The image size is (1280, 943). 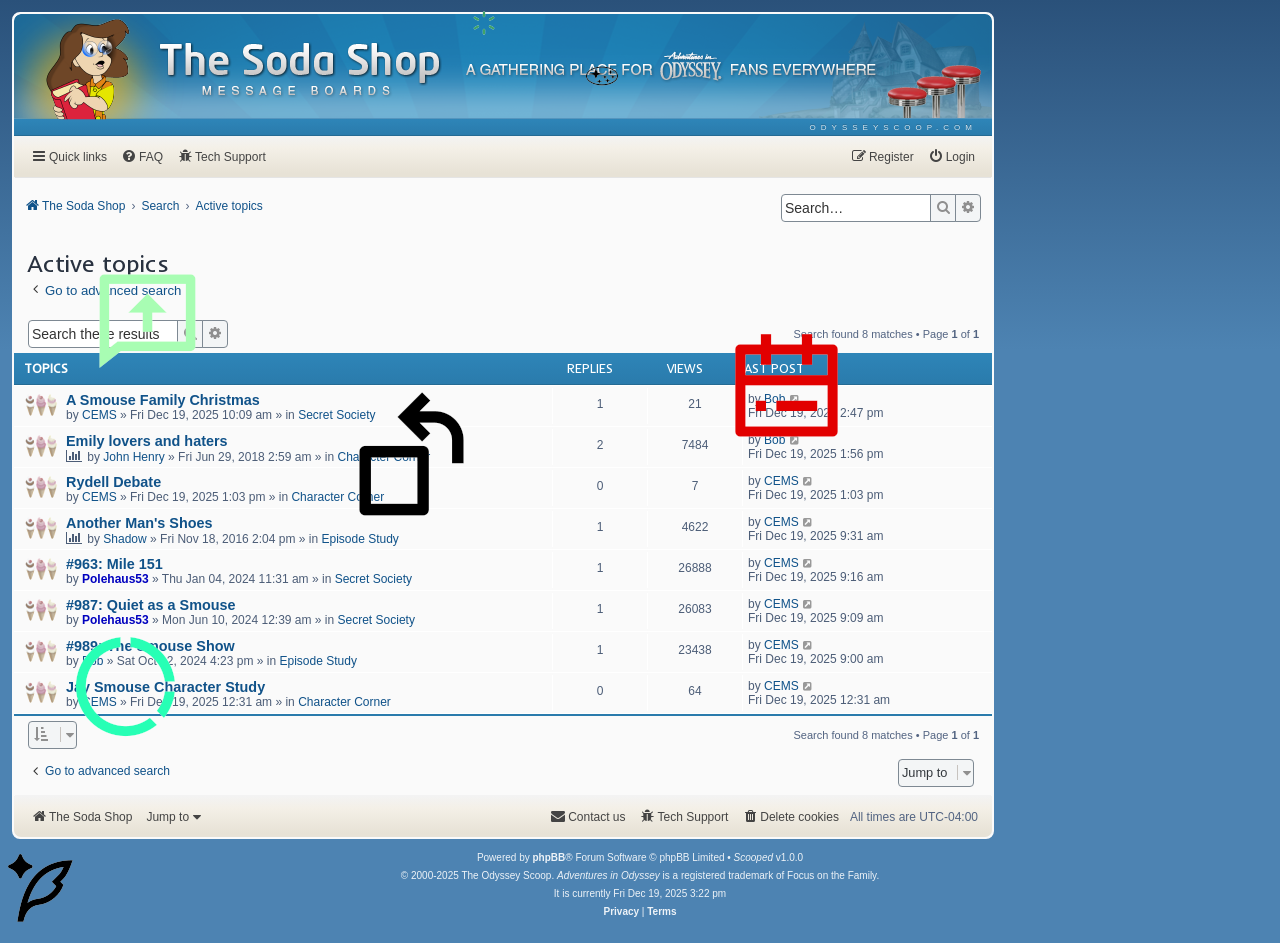 What do you see at coordinates (602, 76) in the screenshot?
I see `Subaru brand logo` at bounding box center [602, 76].